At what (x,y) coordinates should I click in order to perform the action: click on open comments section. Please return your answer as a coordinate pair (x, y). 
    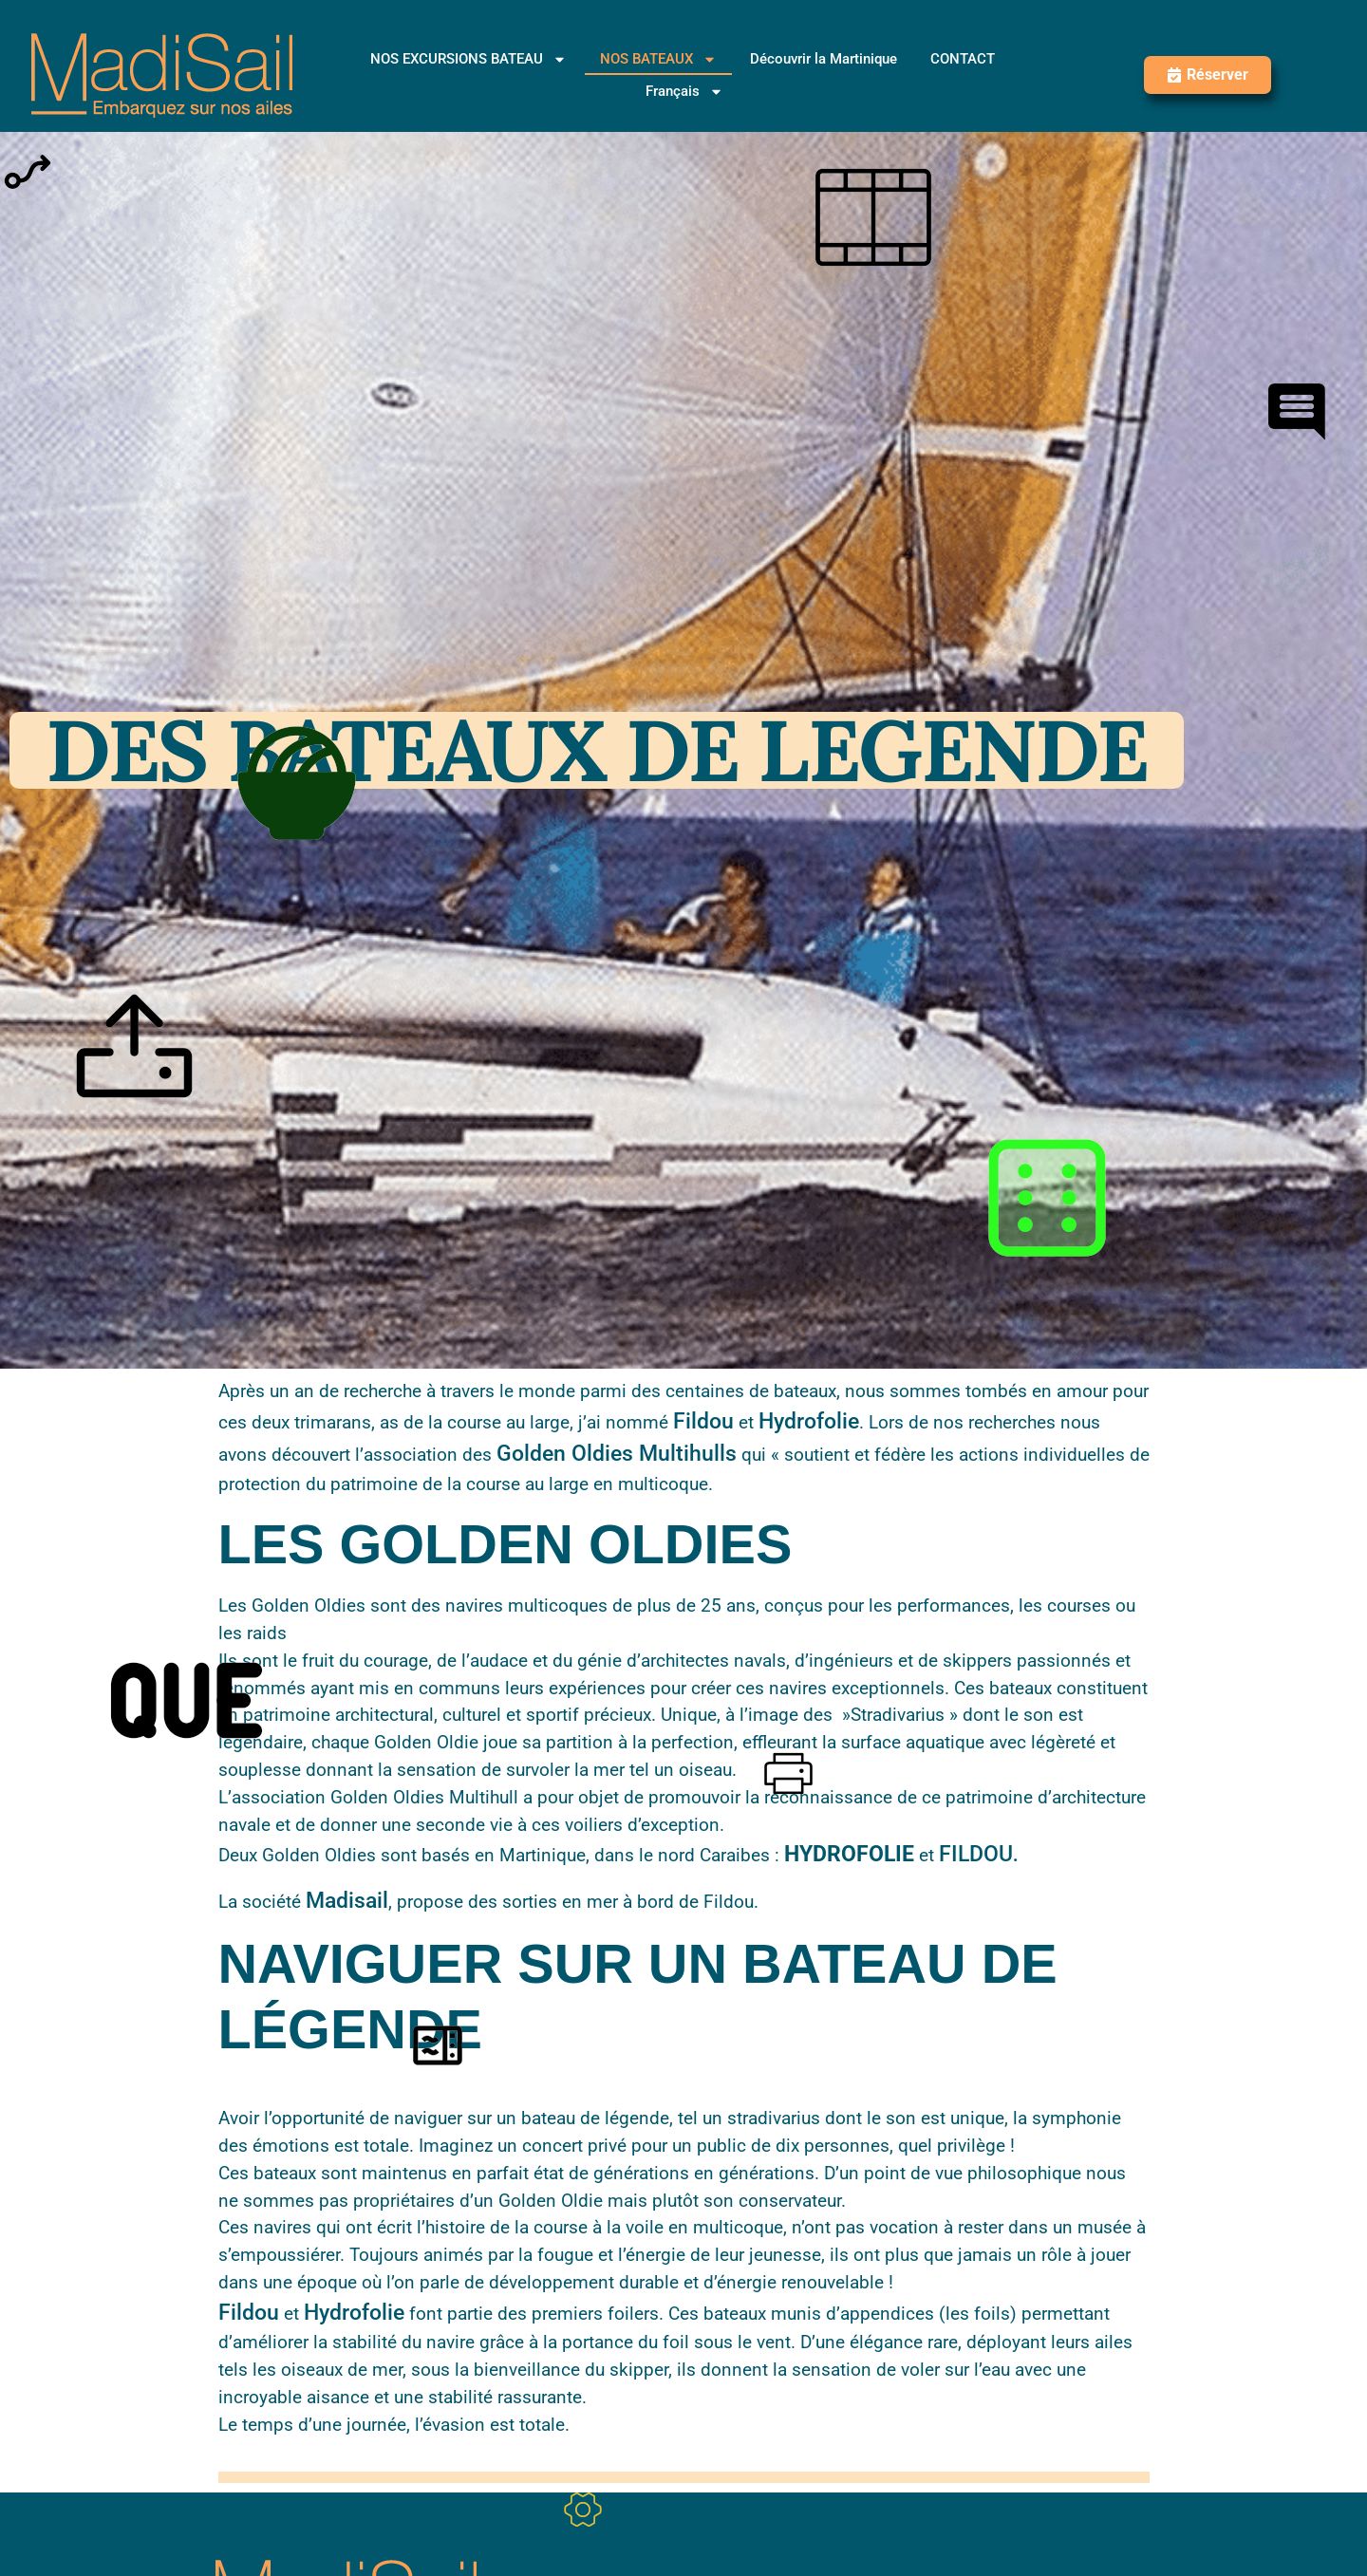
    Looking at the image, I should click on (1297, 412).